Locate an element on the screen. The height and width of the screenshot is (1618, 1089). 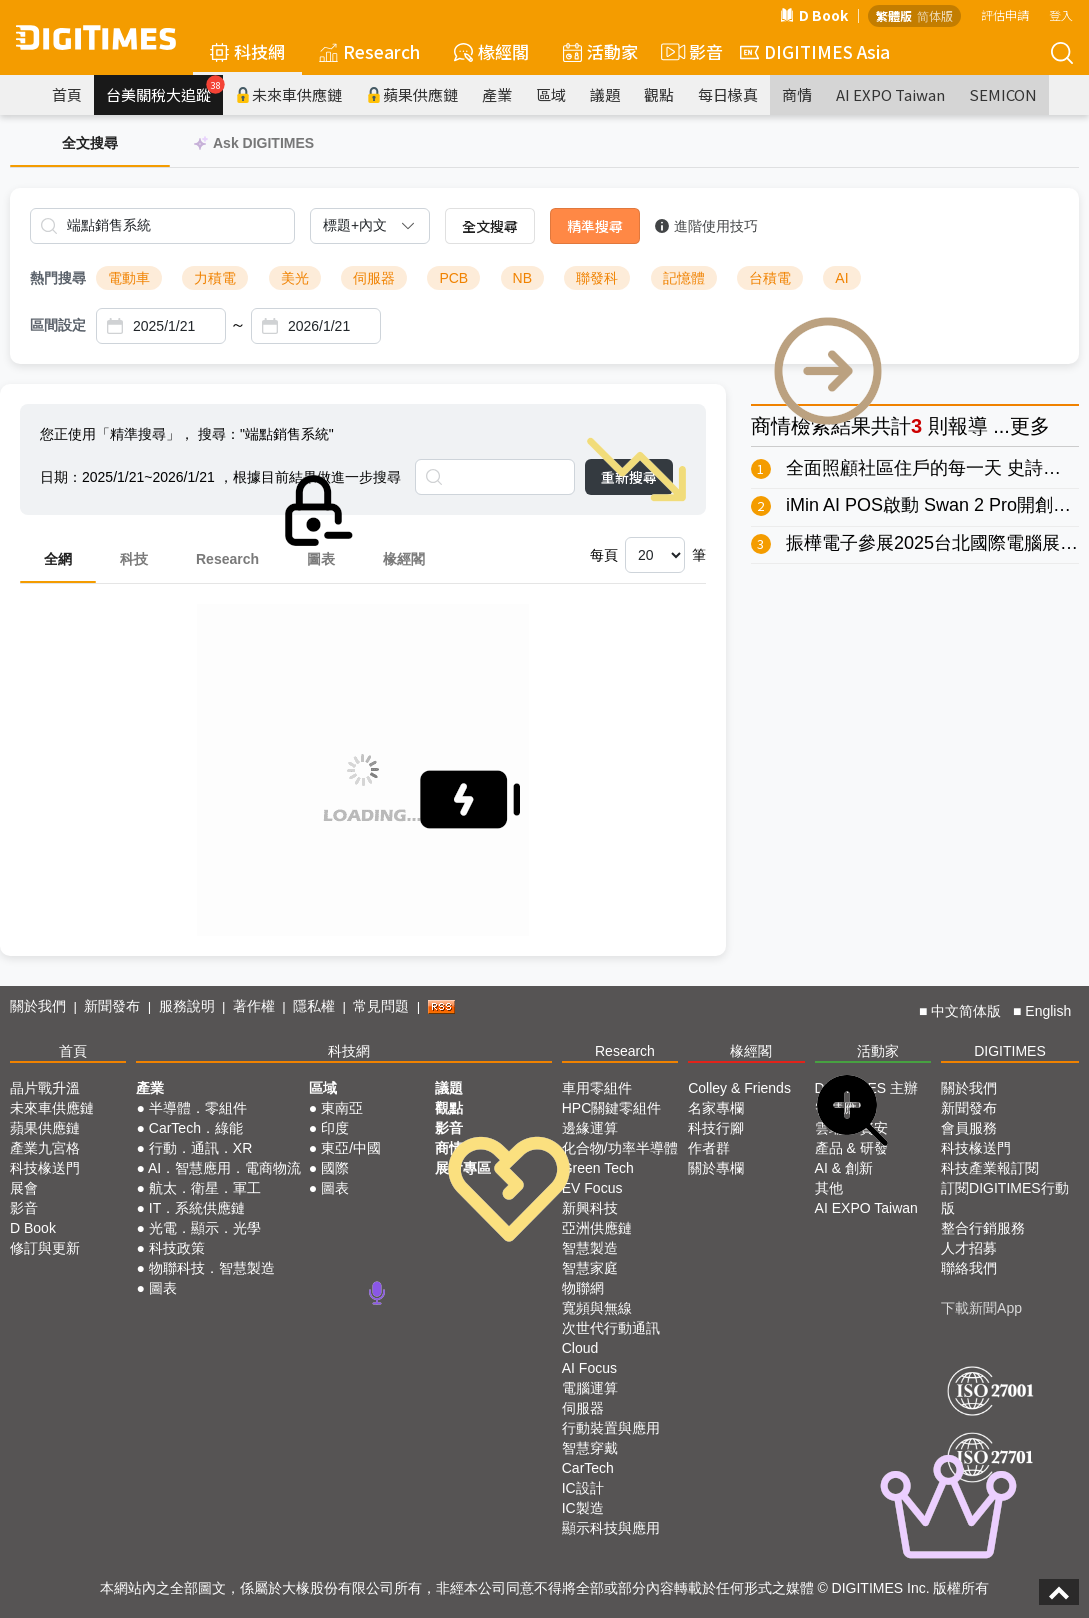
unlike or remove from favorites is located at coordinates (509, 1185).